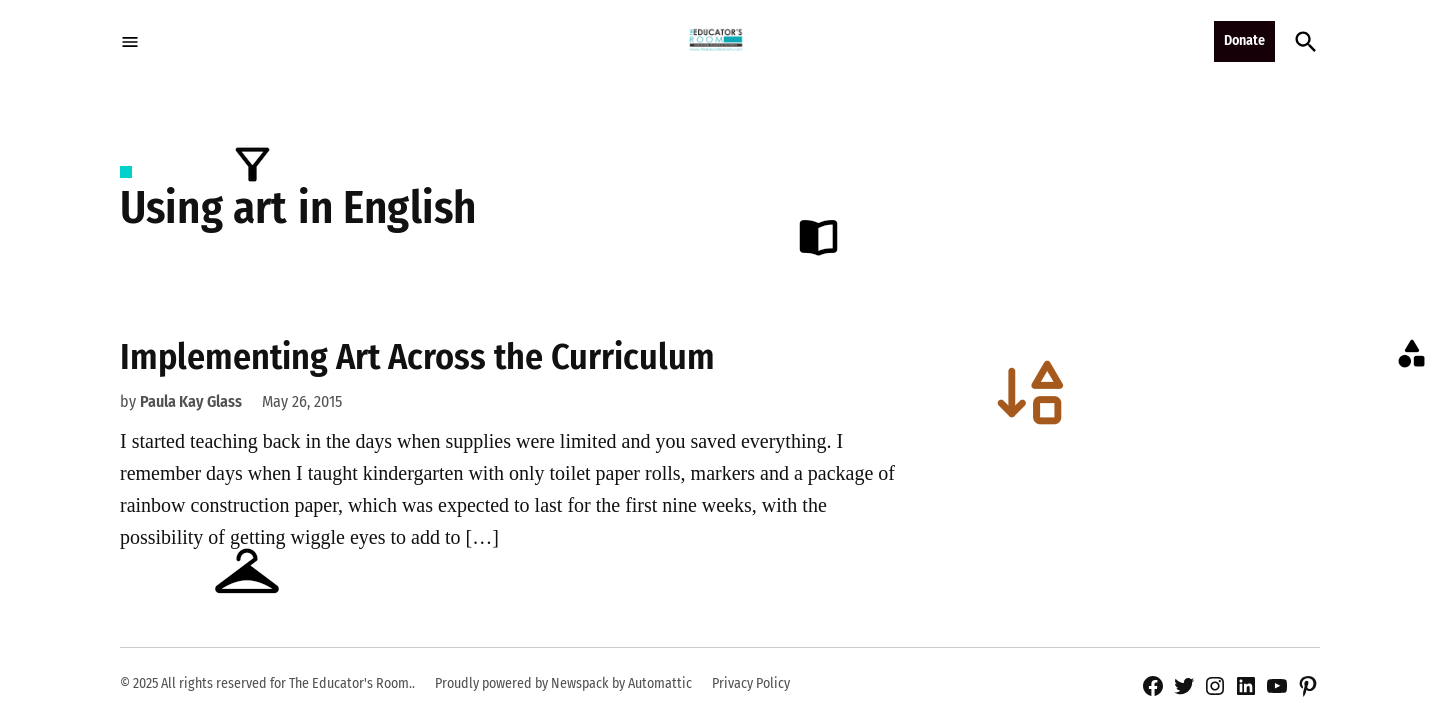 The image size is (1440, 720). I want to click on access wardrobe or clothing options, so click(247, 574).